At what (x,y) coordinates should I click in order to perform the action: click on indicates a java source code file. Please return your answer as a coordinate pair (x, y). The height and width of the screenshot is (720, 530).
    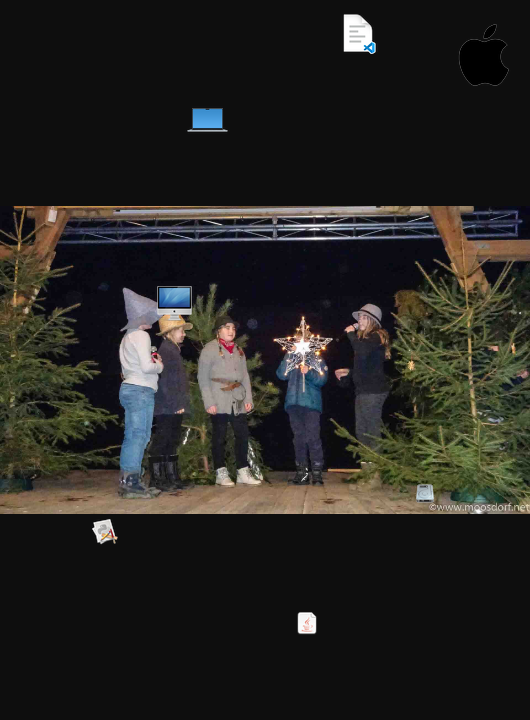
    Looking at the image, I should click on (307, 623).